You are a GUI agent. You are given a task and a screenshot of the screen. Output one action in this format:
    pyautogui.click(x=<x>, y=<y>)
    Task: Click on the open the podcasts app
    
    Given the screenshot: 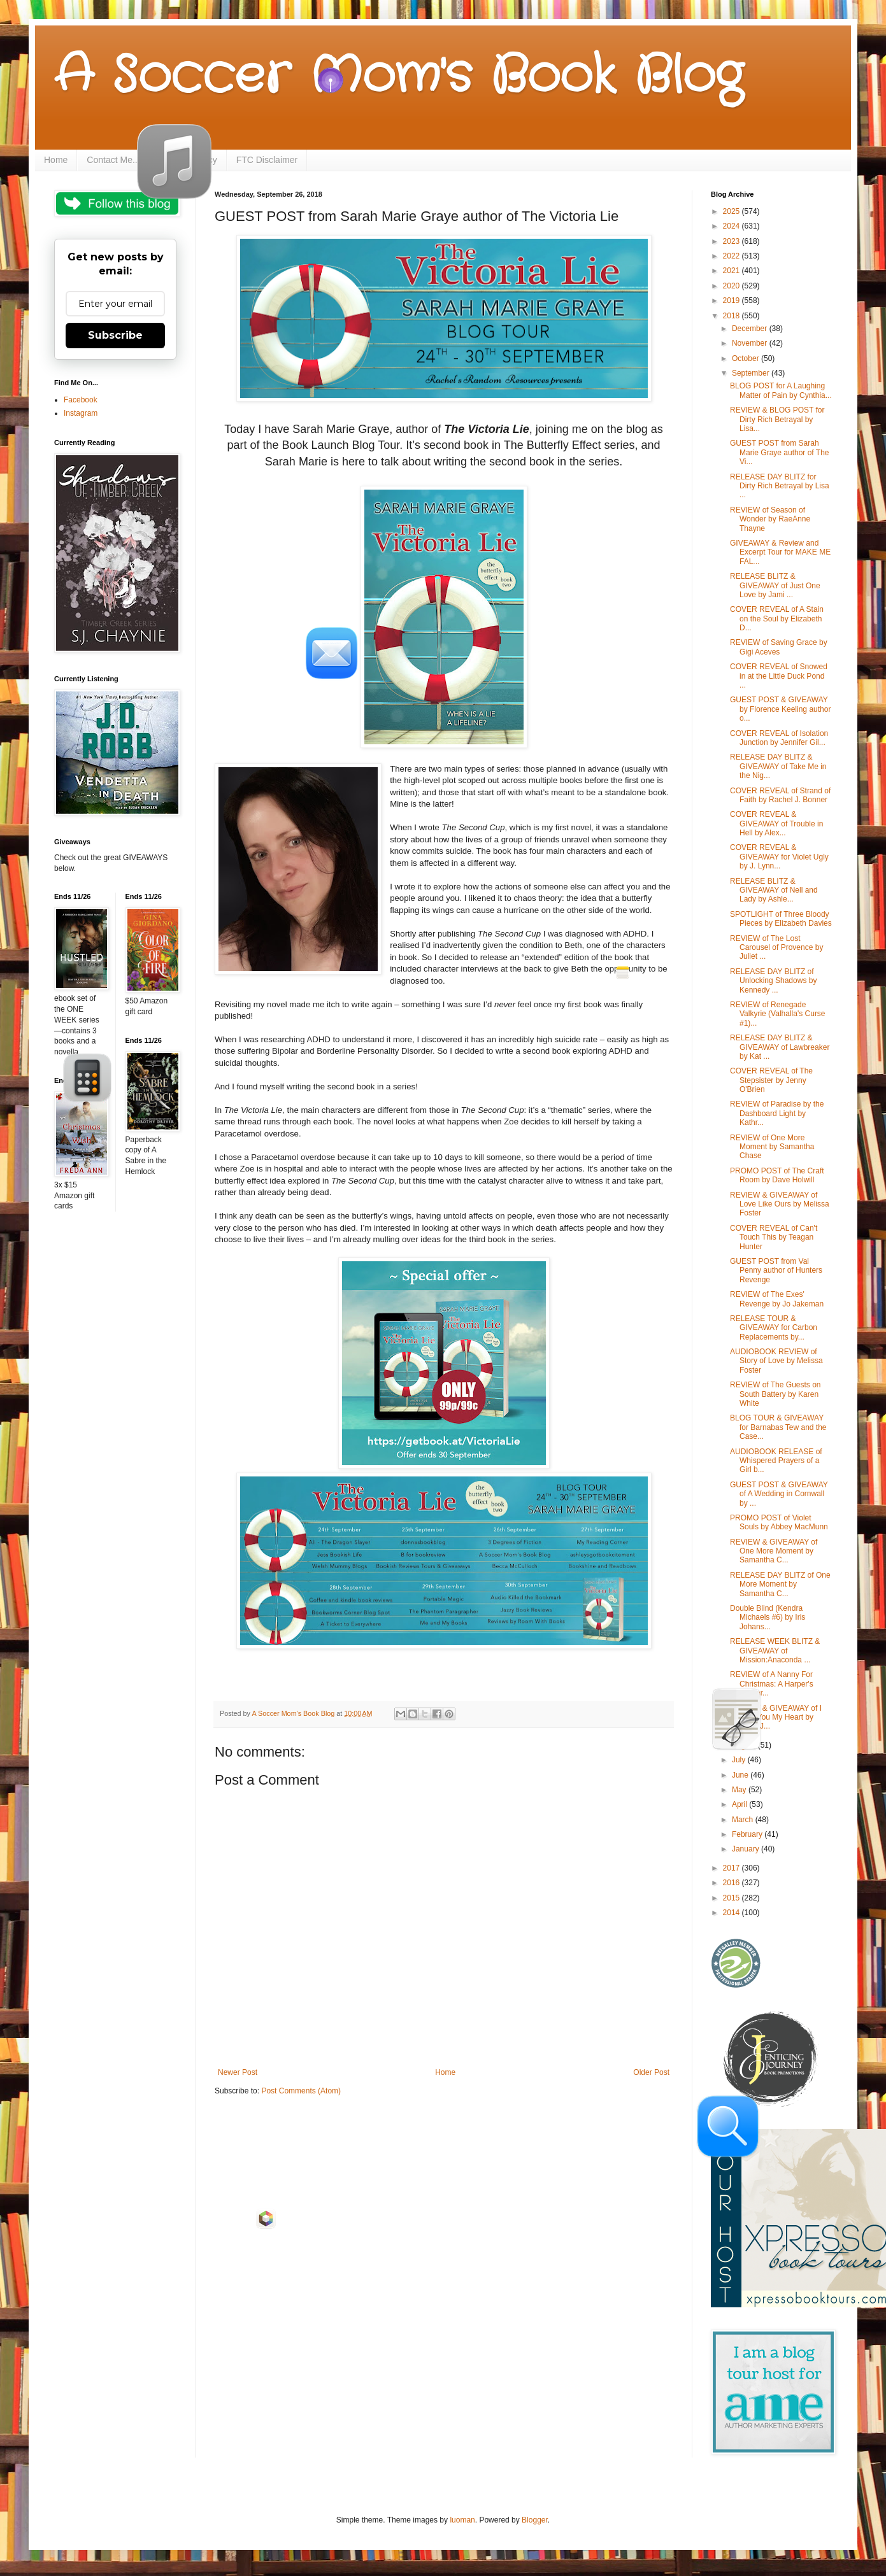 What is the action you would take?
    pyautogui.click(x=331, y=80)
    